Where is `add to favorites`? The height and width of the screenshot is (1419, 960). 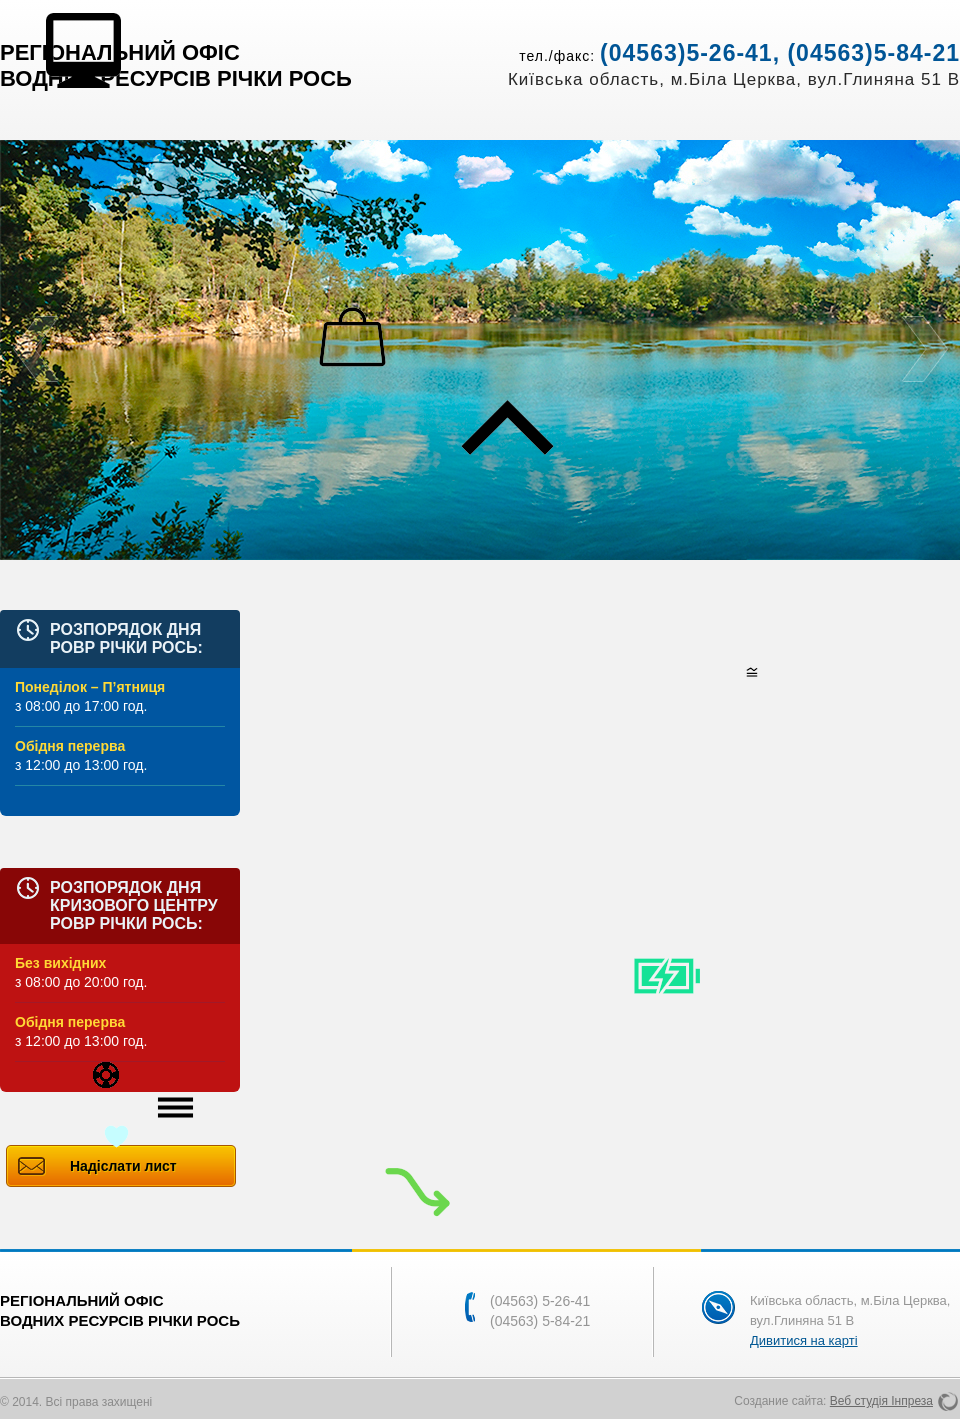 add to favorites is located at coordinates (116, 1136).